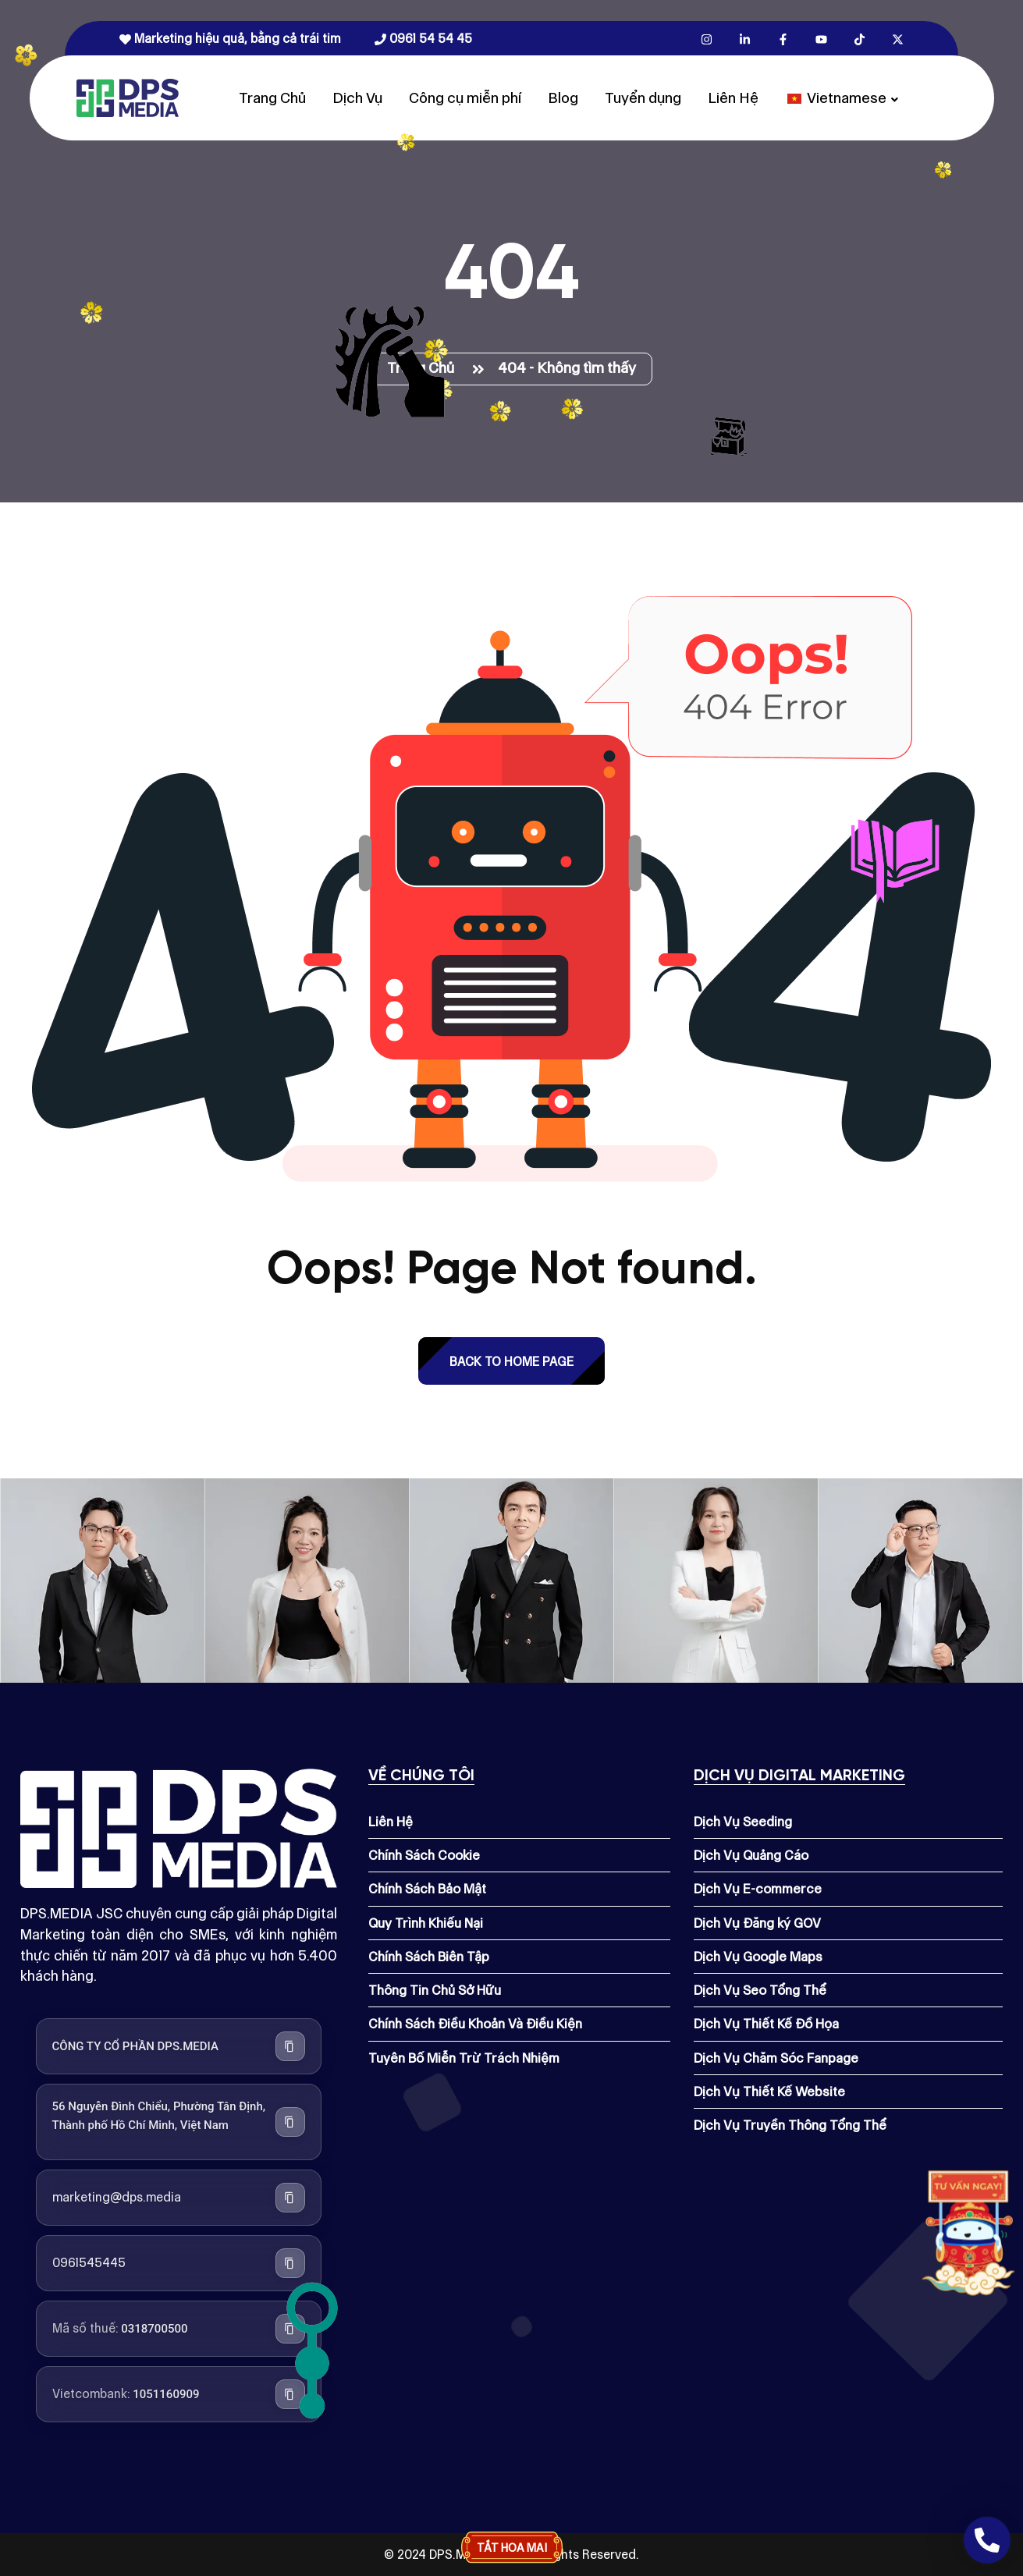  I want to click on view collected rewards or loot, so click(728, 436).